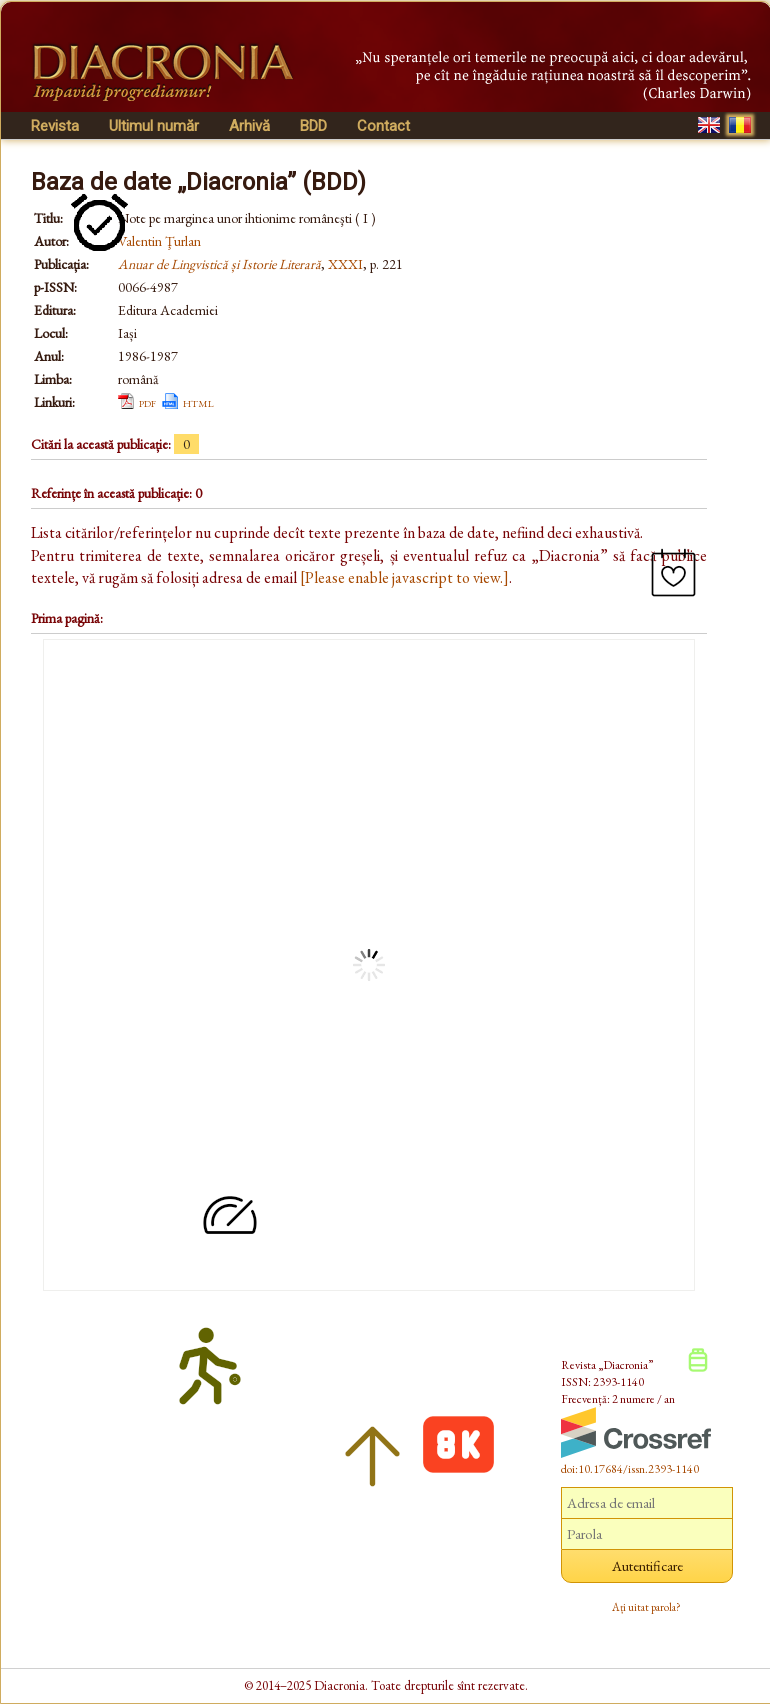  Describe the element at coordinates (458, 1444) in the screenshot. I see `indicates 8K video resolution quality` at that location.